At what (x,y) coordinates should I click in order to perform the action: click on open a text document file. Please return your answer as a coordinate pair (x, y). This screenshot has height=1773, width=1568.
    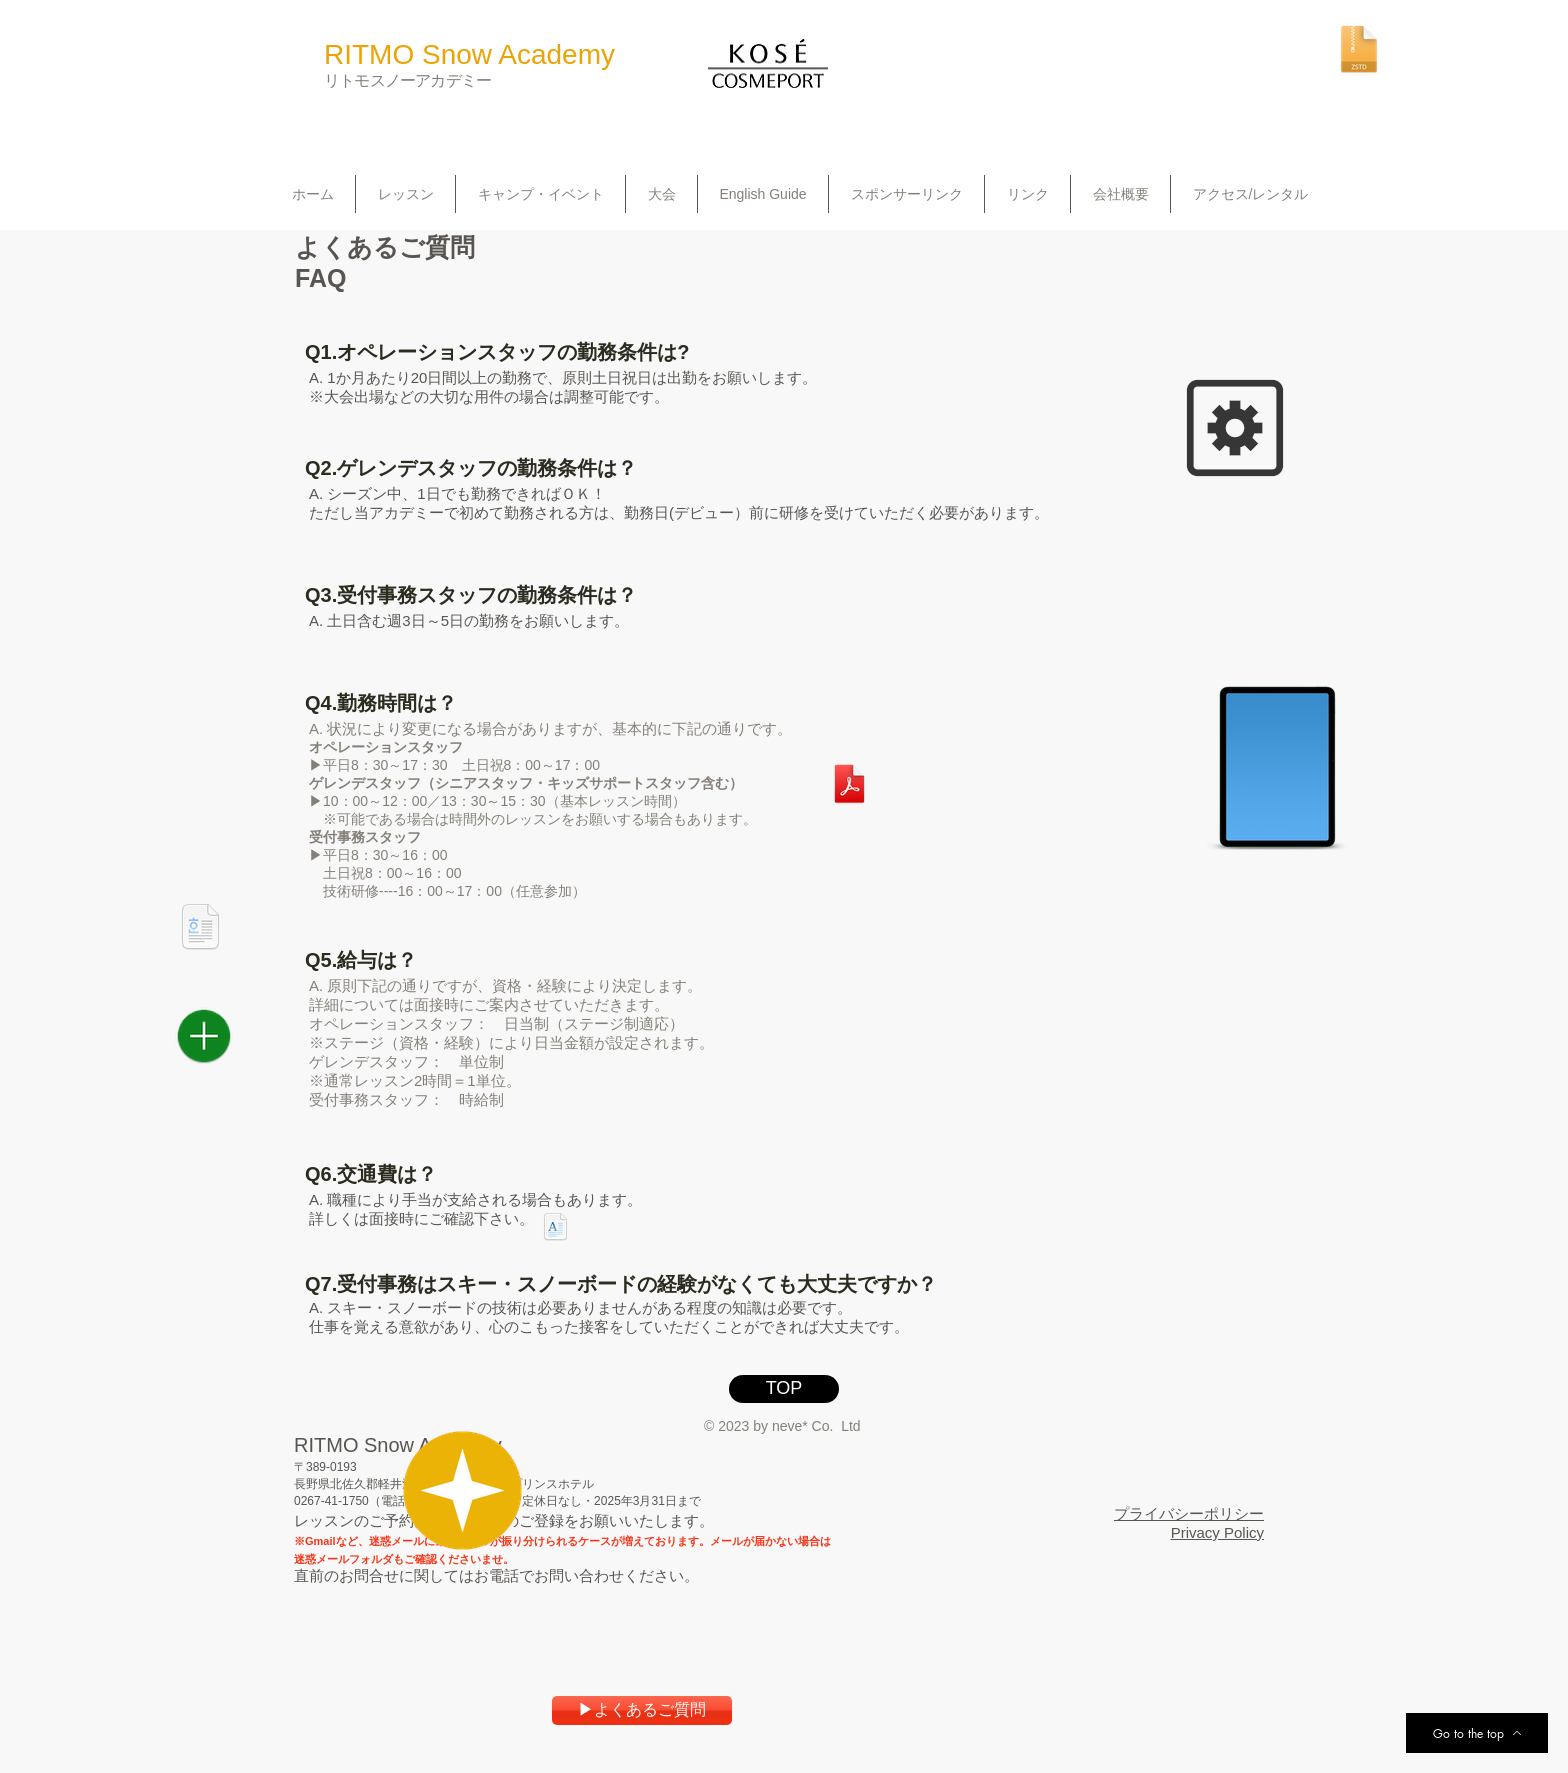
    Looking at the image, I should click on (555, 1226).